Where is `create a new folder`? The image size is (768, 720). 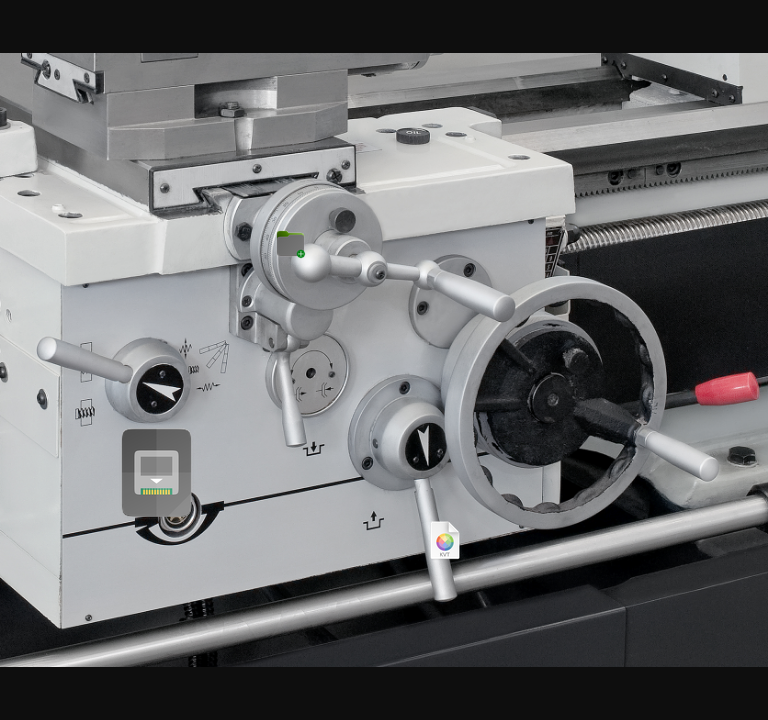 create a new folder is located at coordinates (290, 243).